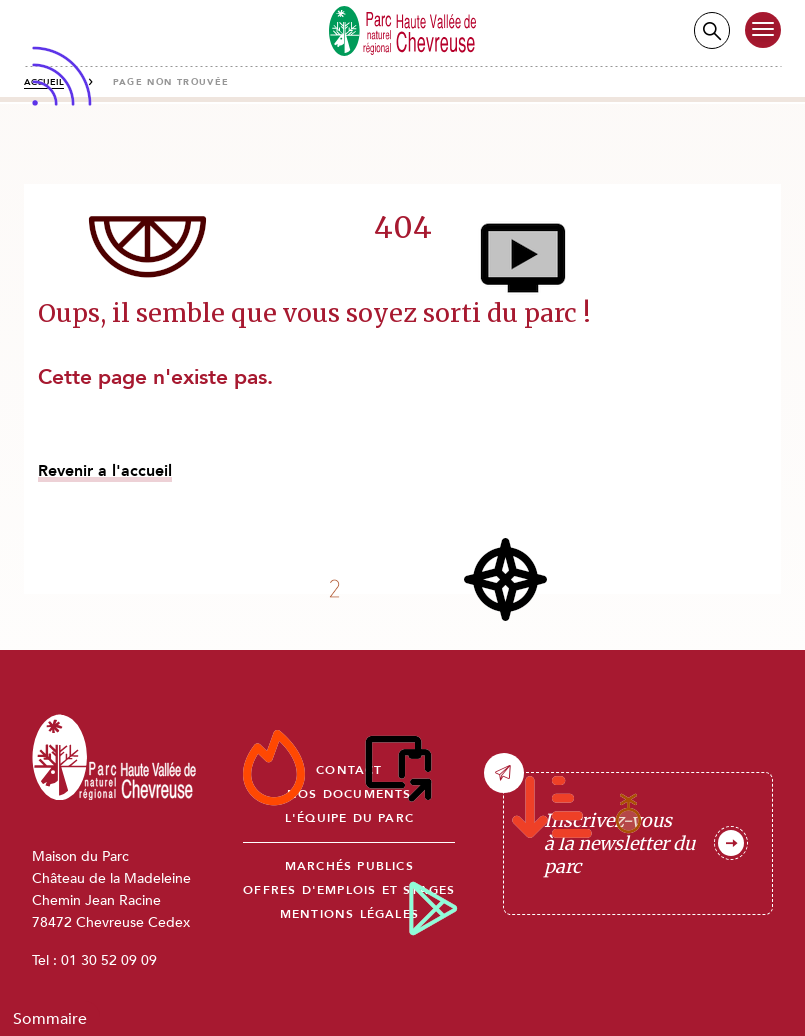 This screenshot has height=1036, width=805. What do you see at coordinates (428, 908) in the screenshot?
I see `open google play store` at bounding box center [428, 908].